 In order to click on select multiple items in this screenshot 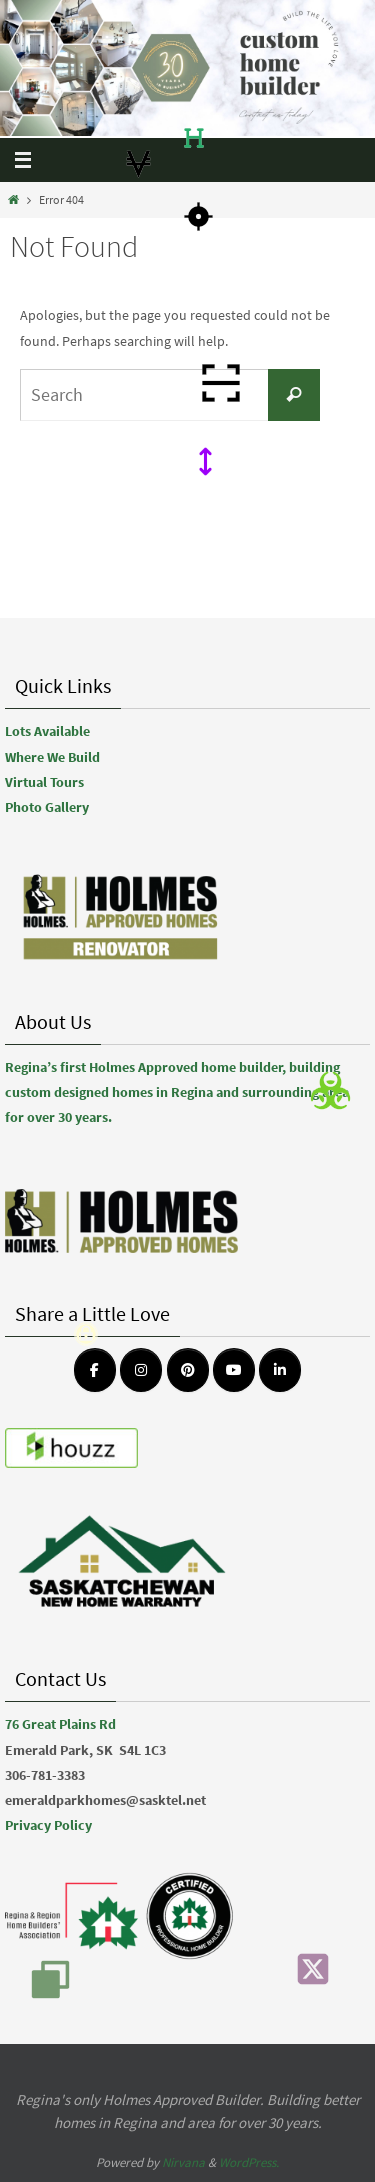, I will do `click(50, 1979)`.